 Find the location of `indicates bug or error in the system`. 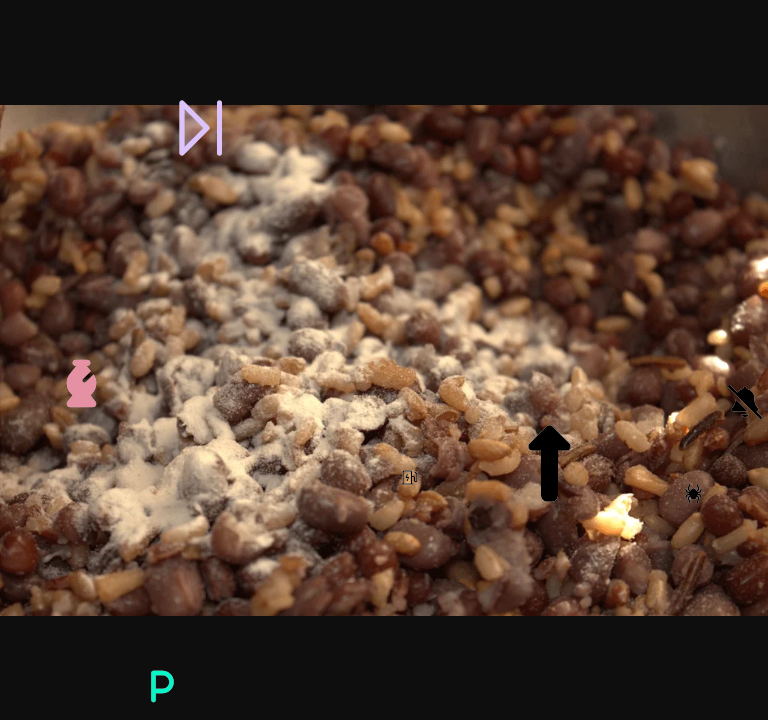

indicates bug or error in the system is located at coordinates (693, 493).